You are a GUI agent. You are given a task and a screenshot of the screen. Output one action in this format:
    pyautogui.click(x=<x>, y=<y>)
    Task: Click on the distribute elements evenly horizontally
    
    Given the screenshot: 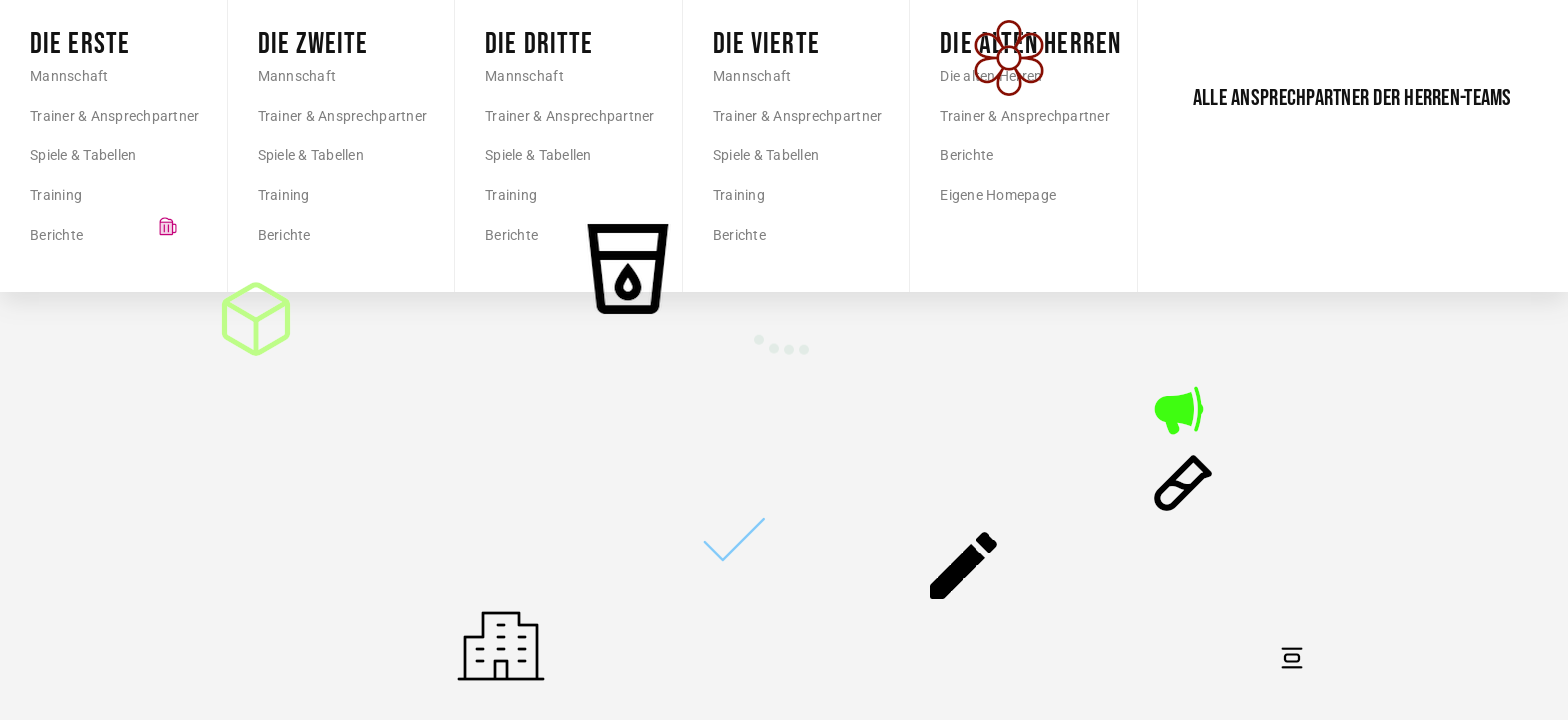 What is the action you would take?
    pyautogui.click(x=1292, y=658)
    